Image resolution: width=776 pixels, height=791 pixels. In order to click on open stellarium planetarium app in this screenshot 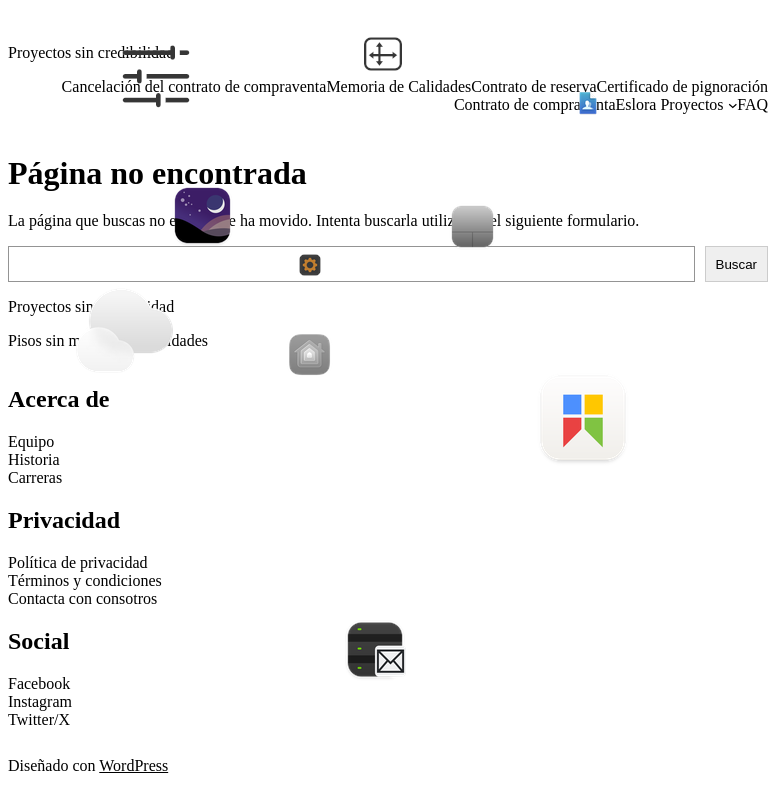, I will do `click(202, 215)`.